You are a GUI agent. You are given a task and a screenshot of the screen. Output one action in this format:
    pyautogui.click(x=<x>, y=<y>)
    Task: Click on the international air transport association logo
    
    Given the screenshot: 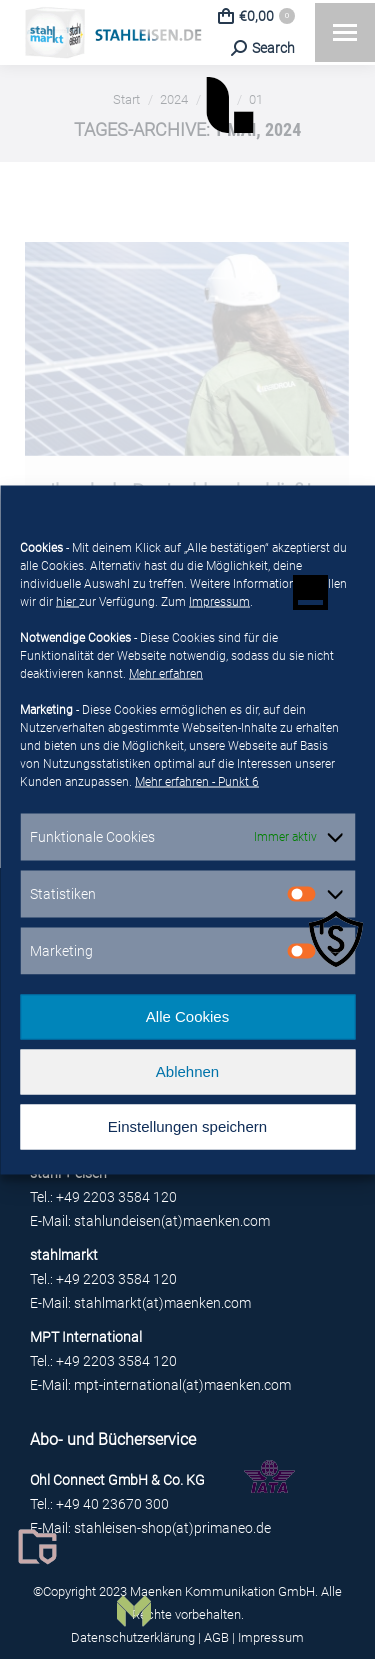 What is the action you would take?
    pyautogui.click(x=269, y=1476)
    